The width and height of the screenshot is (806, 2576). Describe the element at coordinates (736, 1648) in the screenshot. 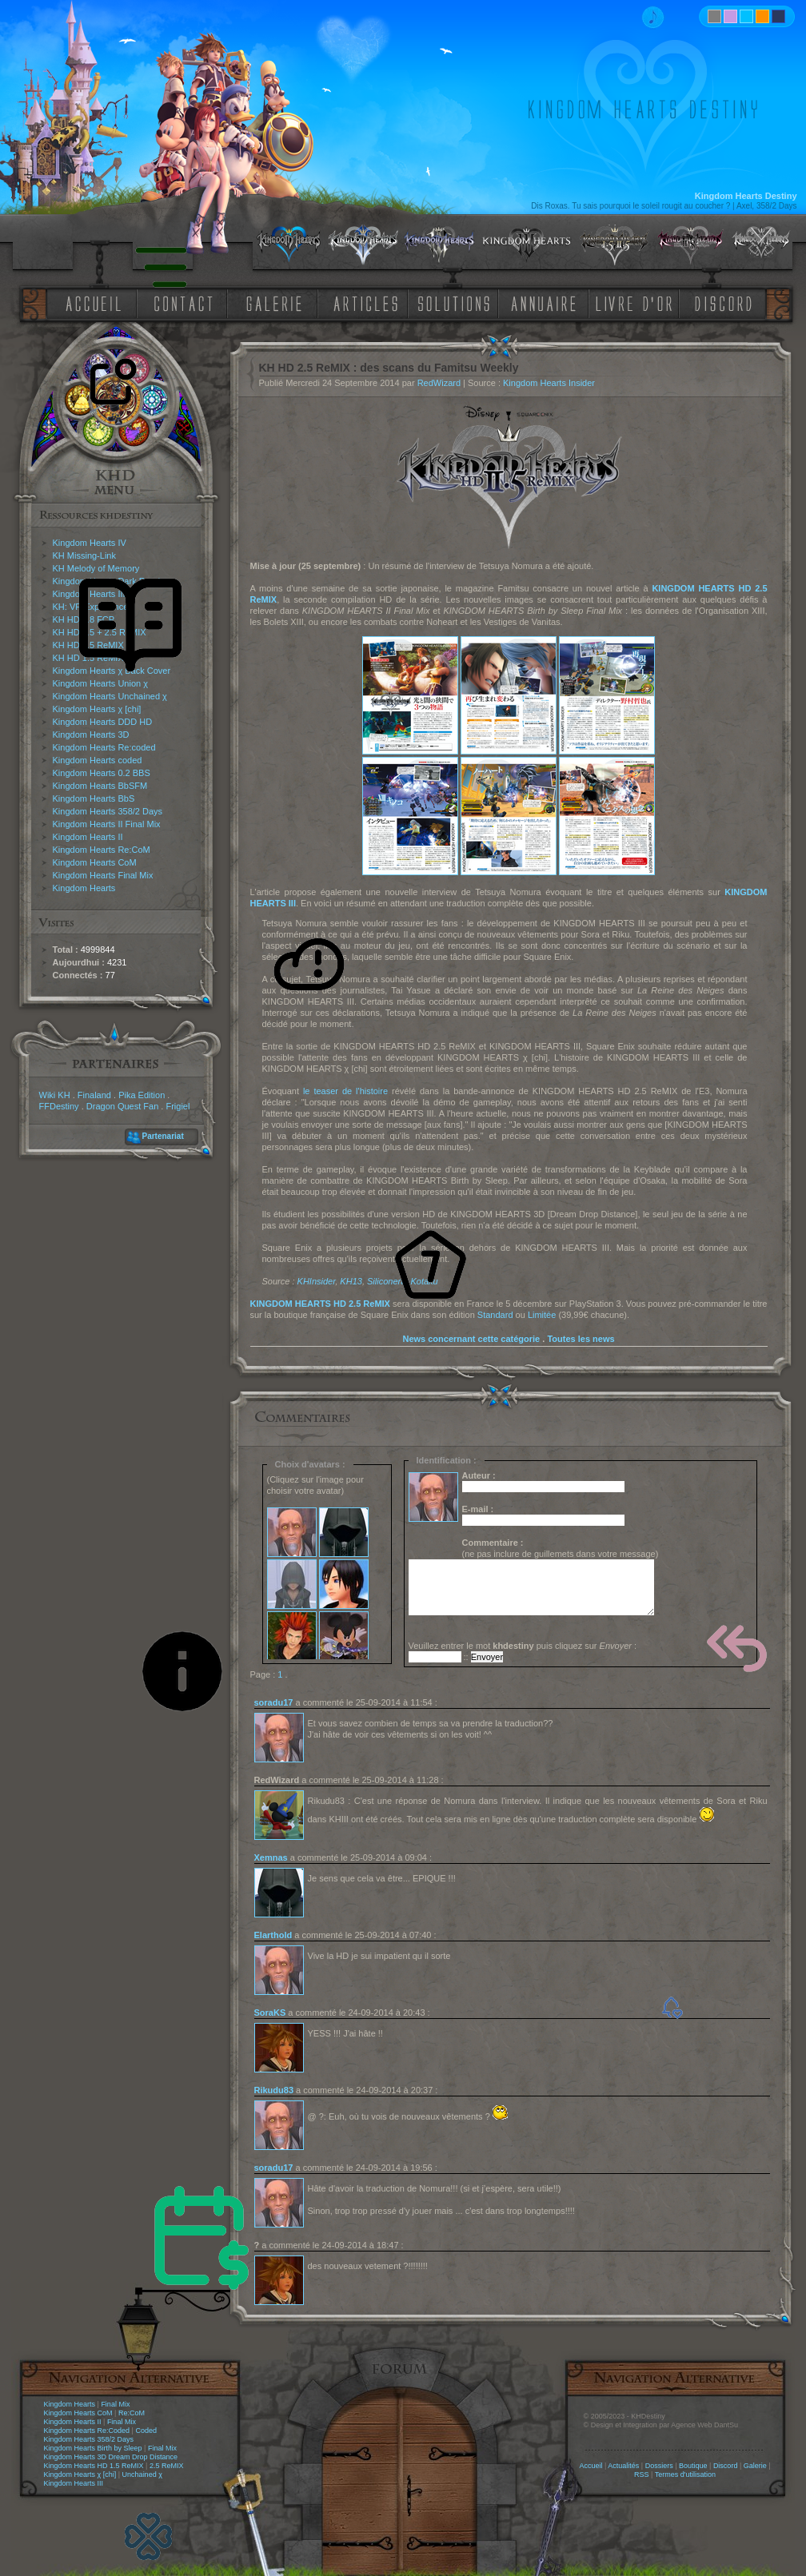

I see `undo multiple actions` at that location.